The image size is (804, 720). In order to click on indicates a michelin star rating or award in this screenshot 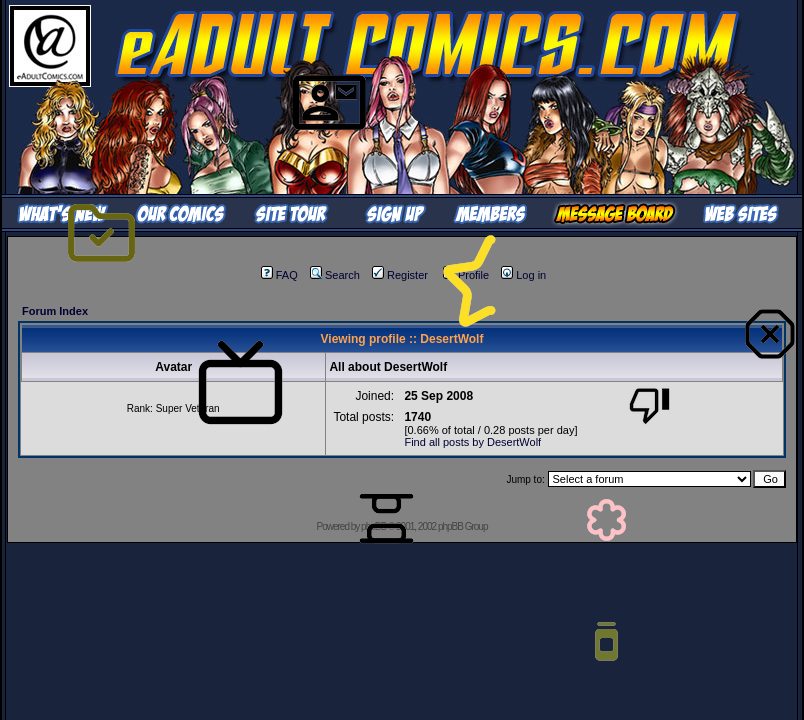, I will do `click(607, 520)`.